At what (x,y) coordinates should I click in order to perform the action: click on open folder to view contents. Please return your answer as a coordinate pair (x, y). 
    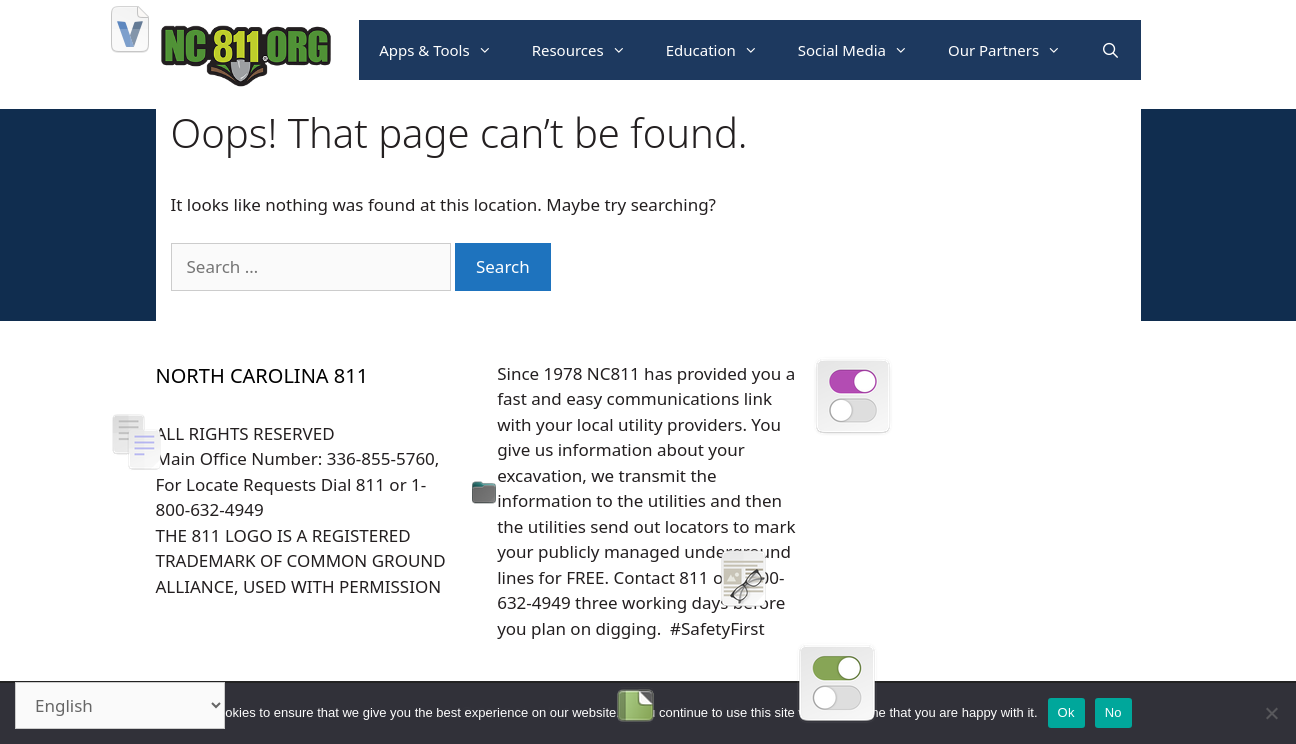
    Looking at the image, I should click on (484, 492).